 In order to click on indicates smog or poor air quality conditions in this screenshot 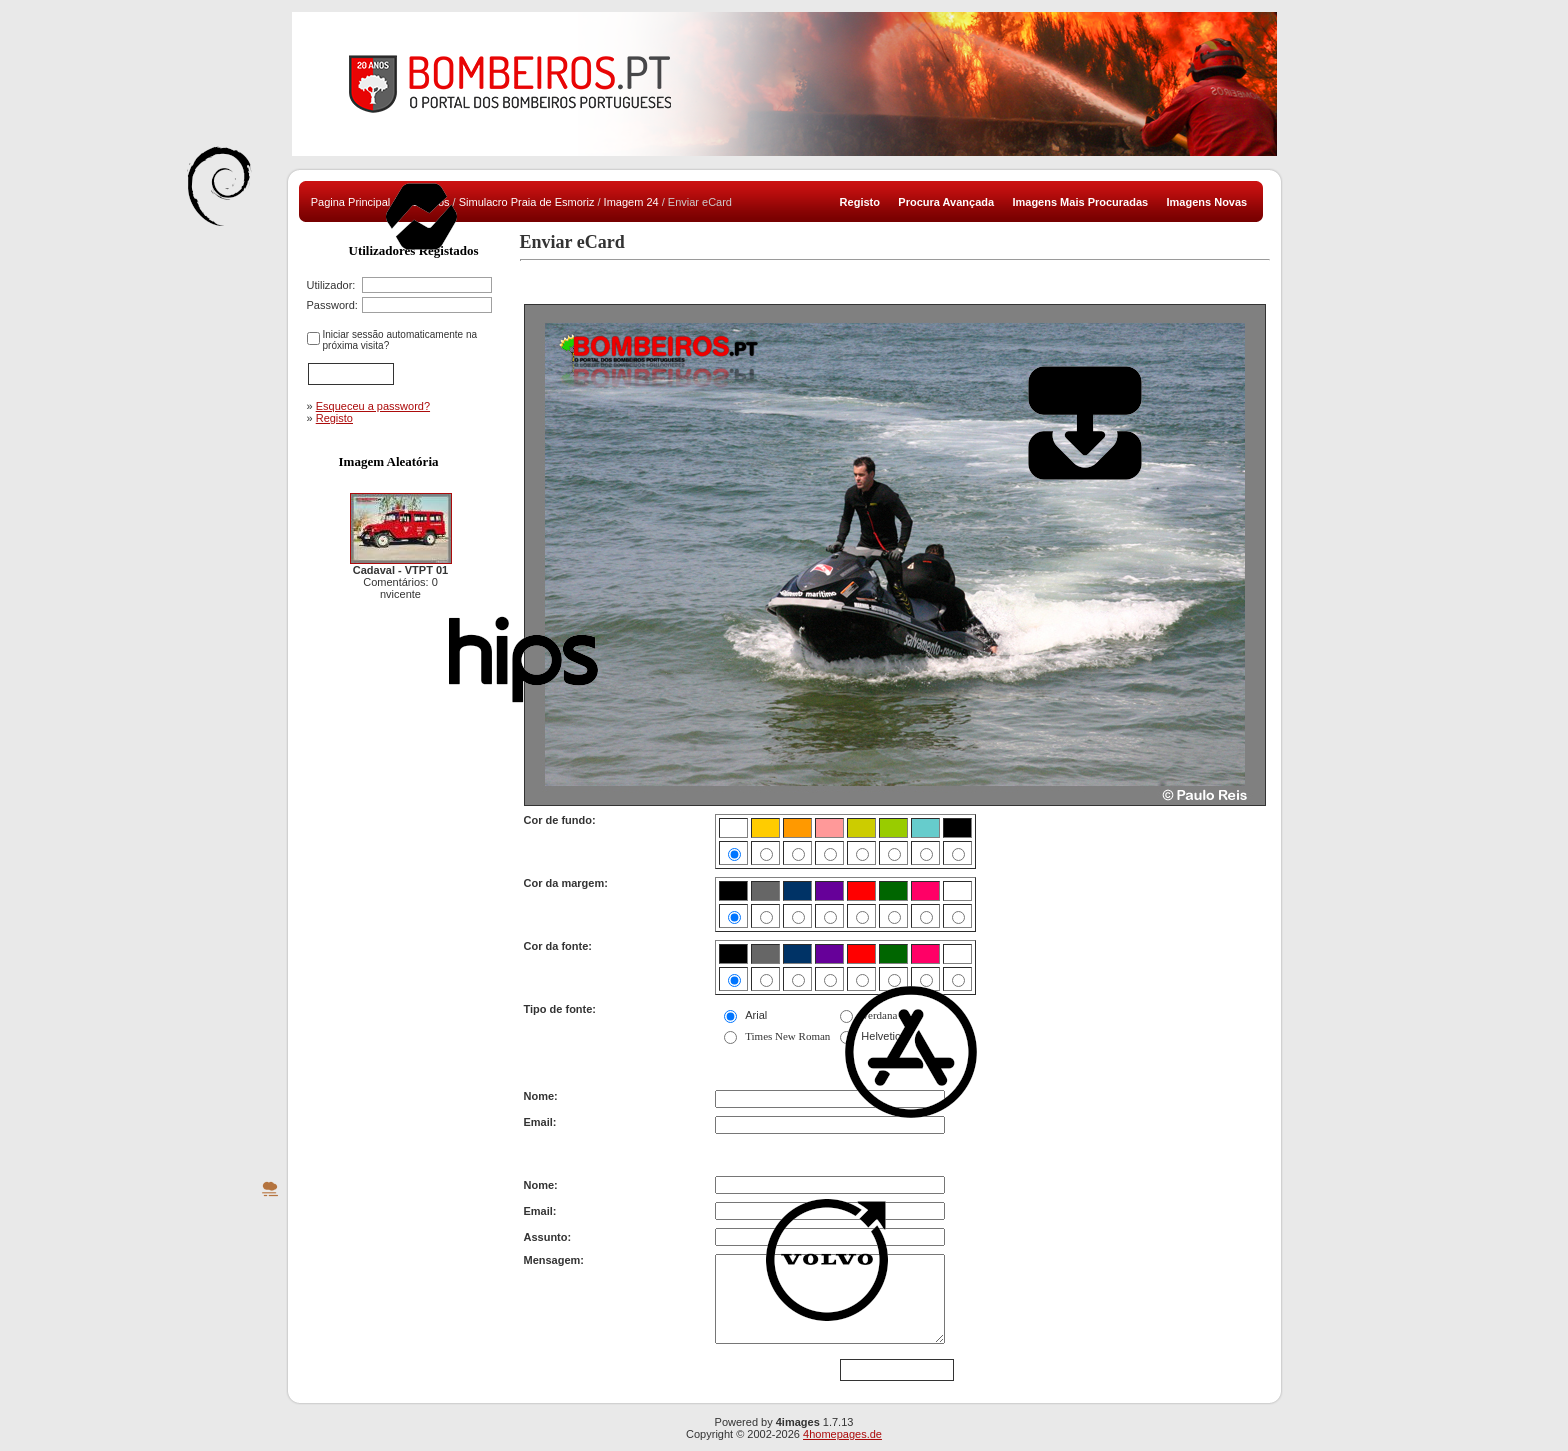, I will do `click(270, 1189)`.